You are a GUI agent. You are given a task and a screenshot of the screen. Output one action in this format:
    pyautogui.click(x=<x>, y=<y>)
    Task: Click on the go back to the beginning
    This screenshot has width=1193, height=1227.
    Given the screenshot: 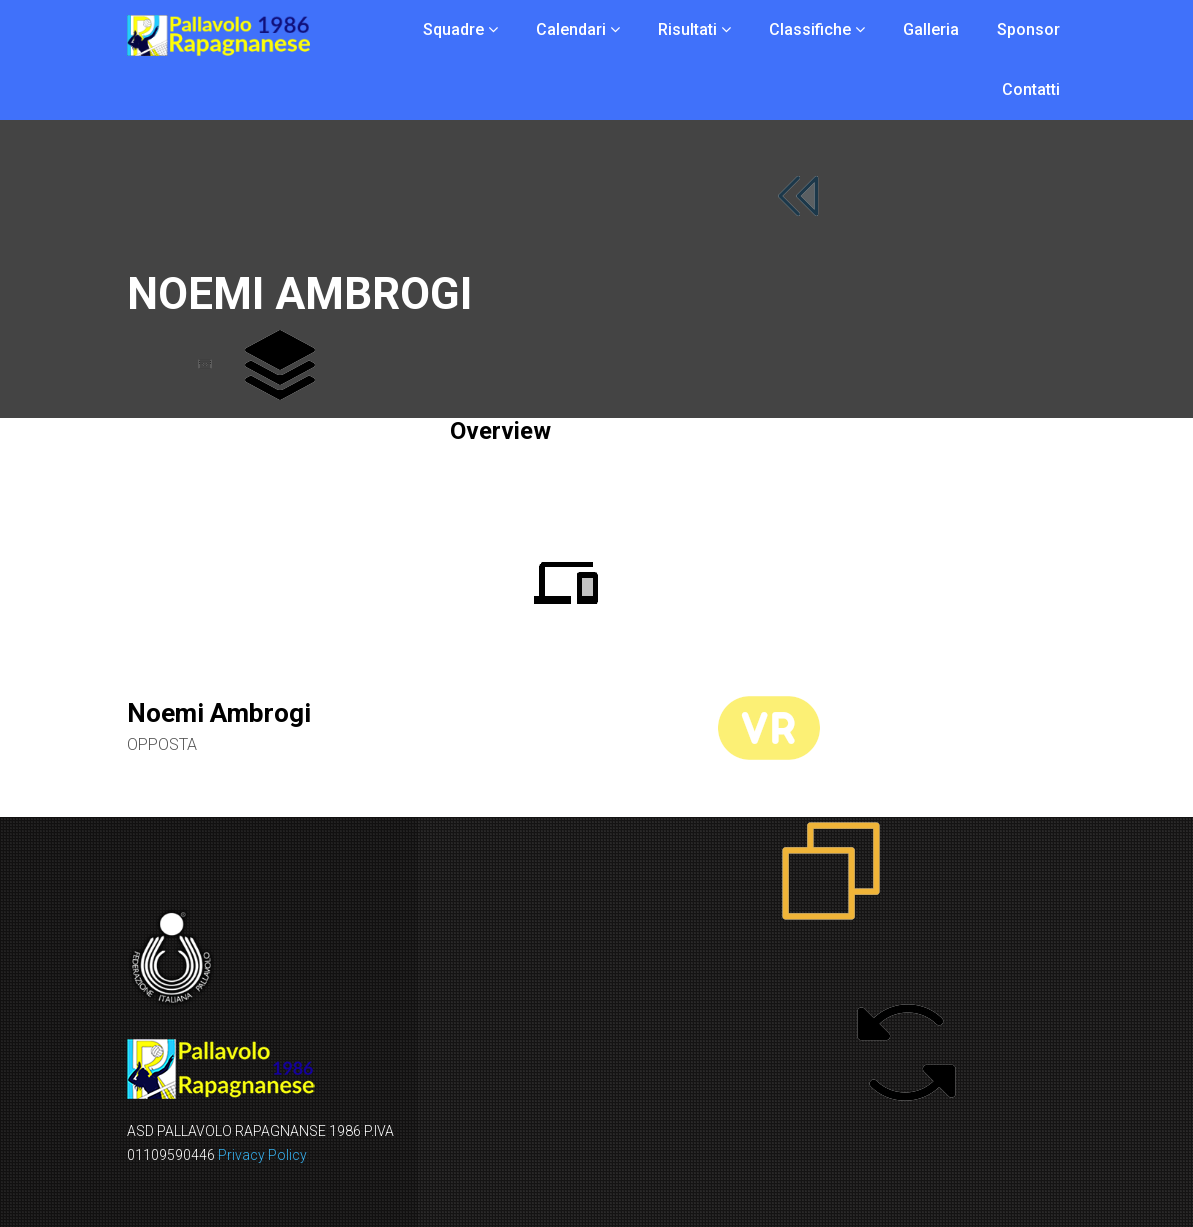 What is the action you would take?
    pyautogui.click(x=800, y=196)
    